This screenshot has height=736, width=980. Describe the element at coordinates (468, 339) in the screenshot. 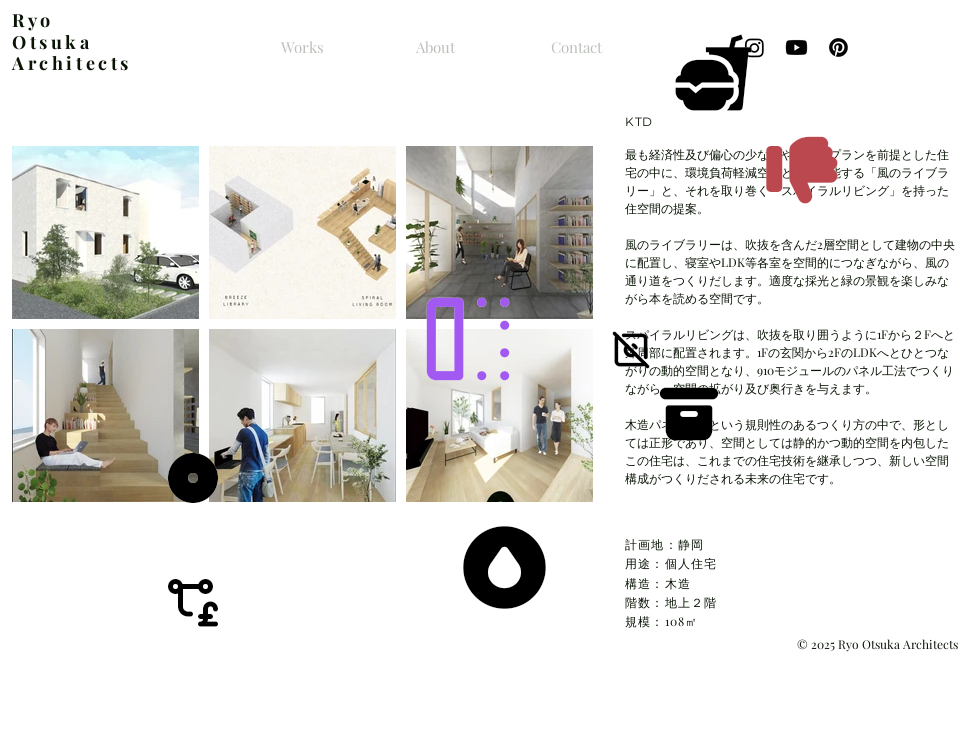

I see `align selected element to the left` at that location.